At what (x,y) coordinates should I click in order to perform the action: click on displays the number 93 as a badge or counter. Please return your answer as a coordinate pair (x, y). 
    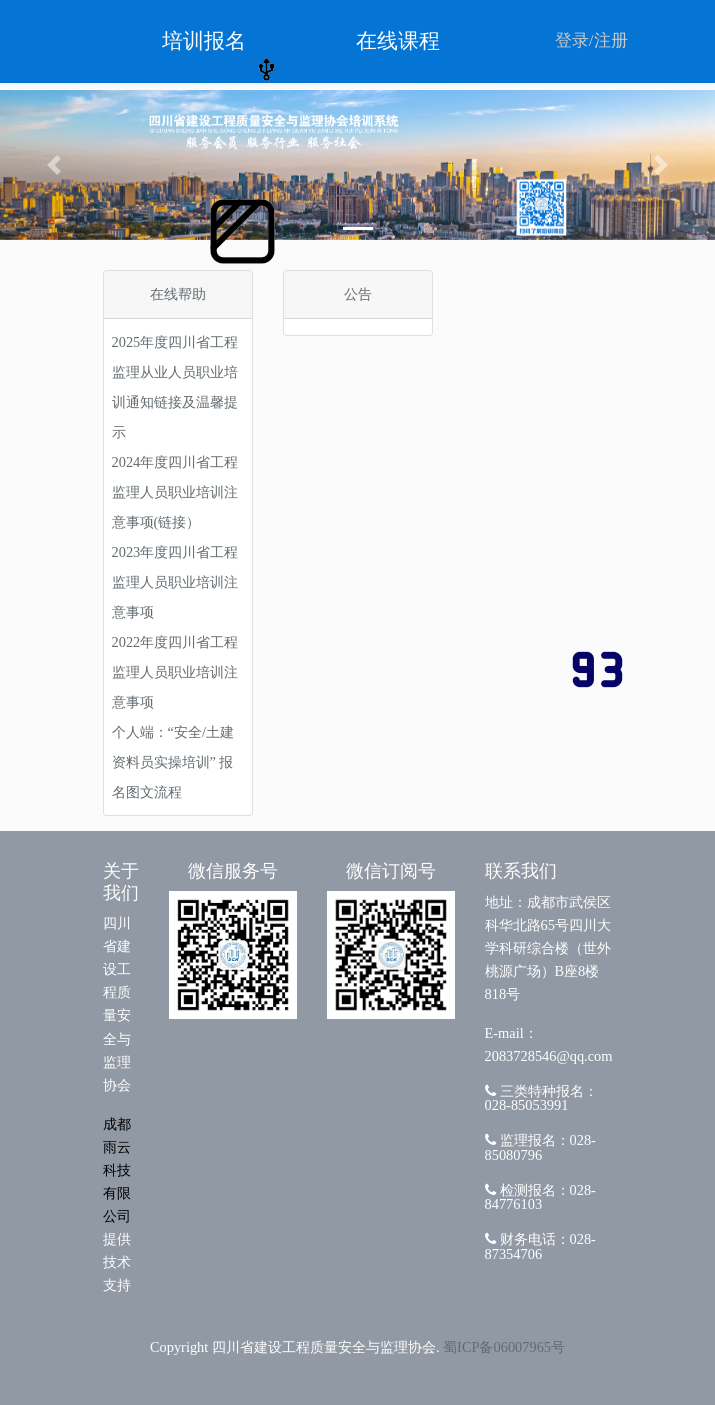
    Looking at the image, I should click on (597, 669).